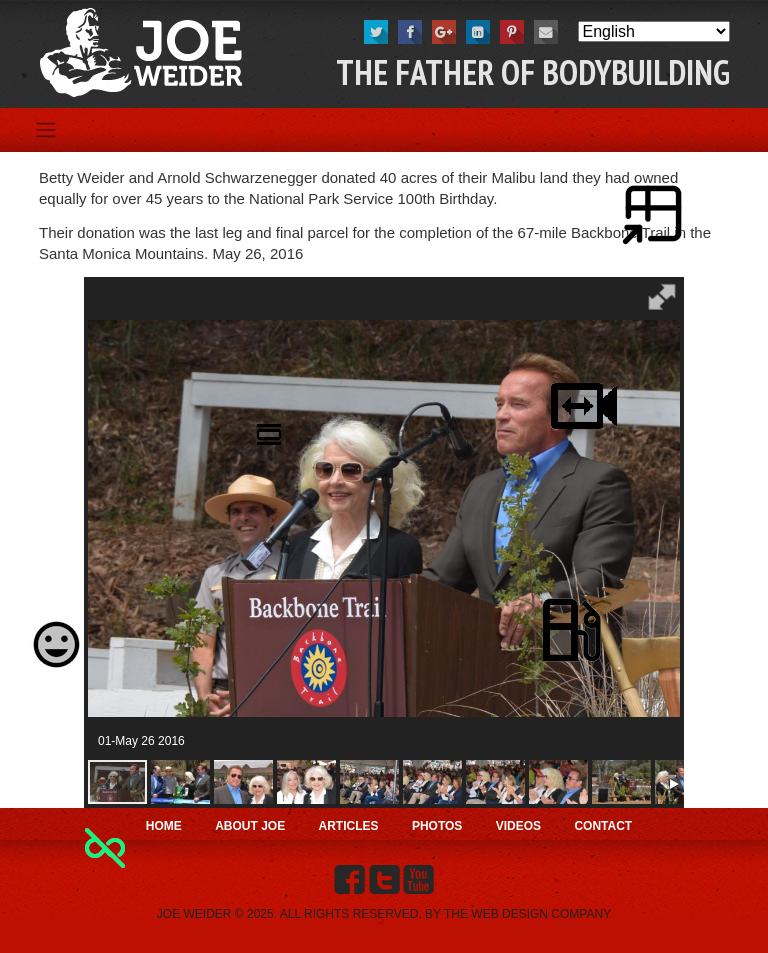 The height and width of the screenshot is (953, 768). Describe the element at coordinates (56, 644) in the screenshot. I see `insert an emoji or emoticon` at that location.